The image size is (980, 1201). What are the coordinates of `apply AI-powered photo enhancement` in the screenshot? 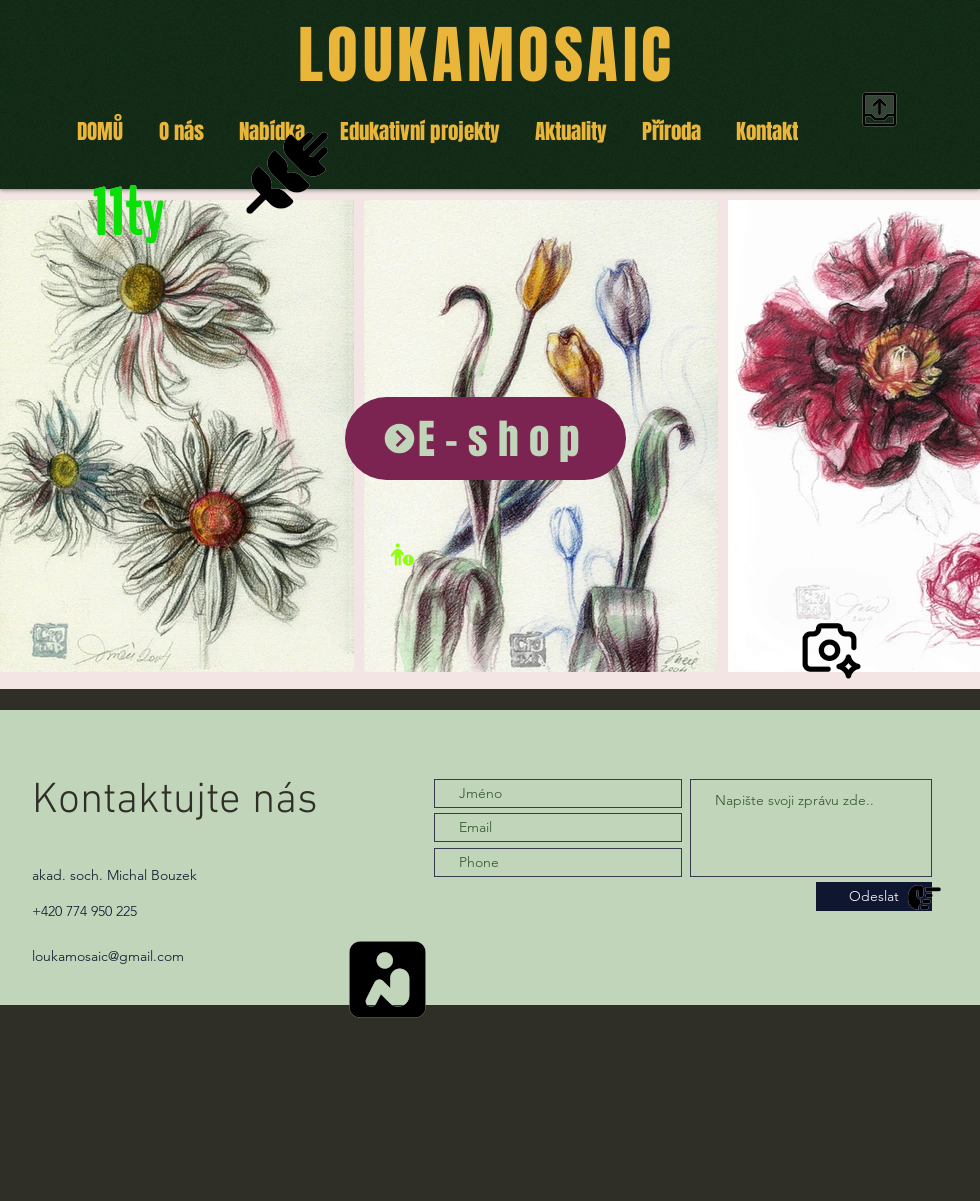 It's located at (829, 647).